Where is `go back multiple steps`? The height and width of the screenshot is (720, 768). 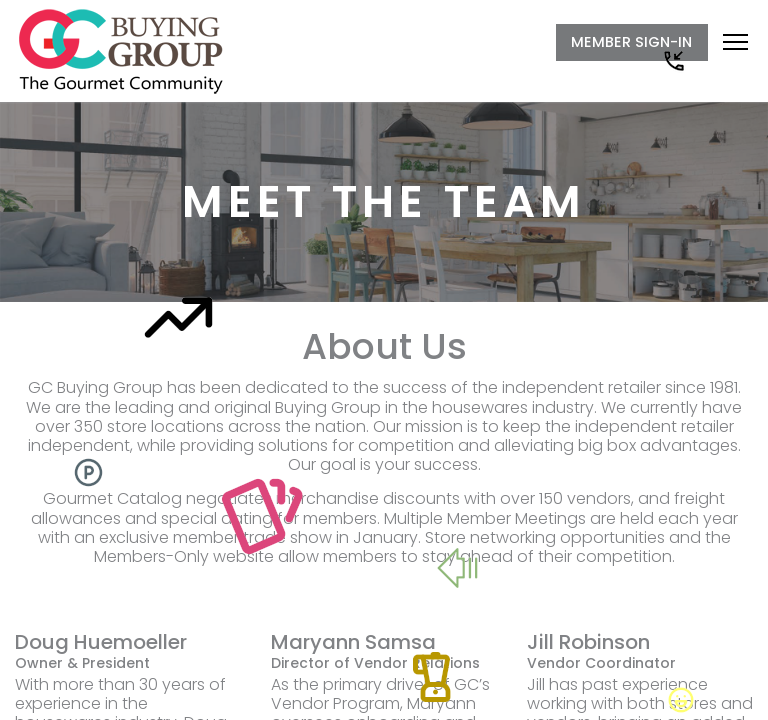
go back multiple steps is located at coordinates (459, 568).